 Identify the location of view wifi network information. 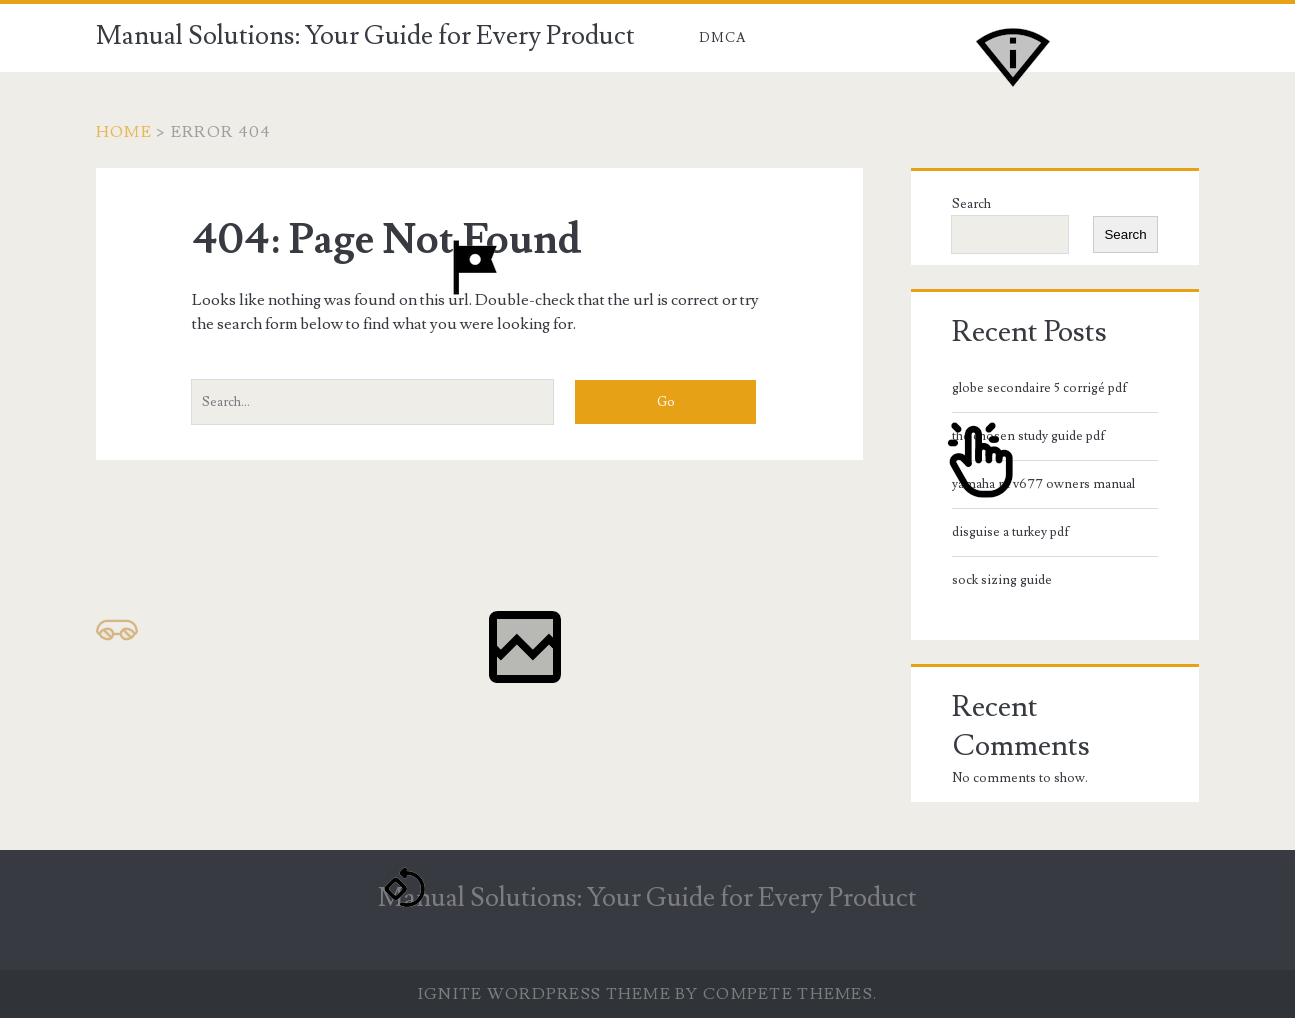
(1013, 56).